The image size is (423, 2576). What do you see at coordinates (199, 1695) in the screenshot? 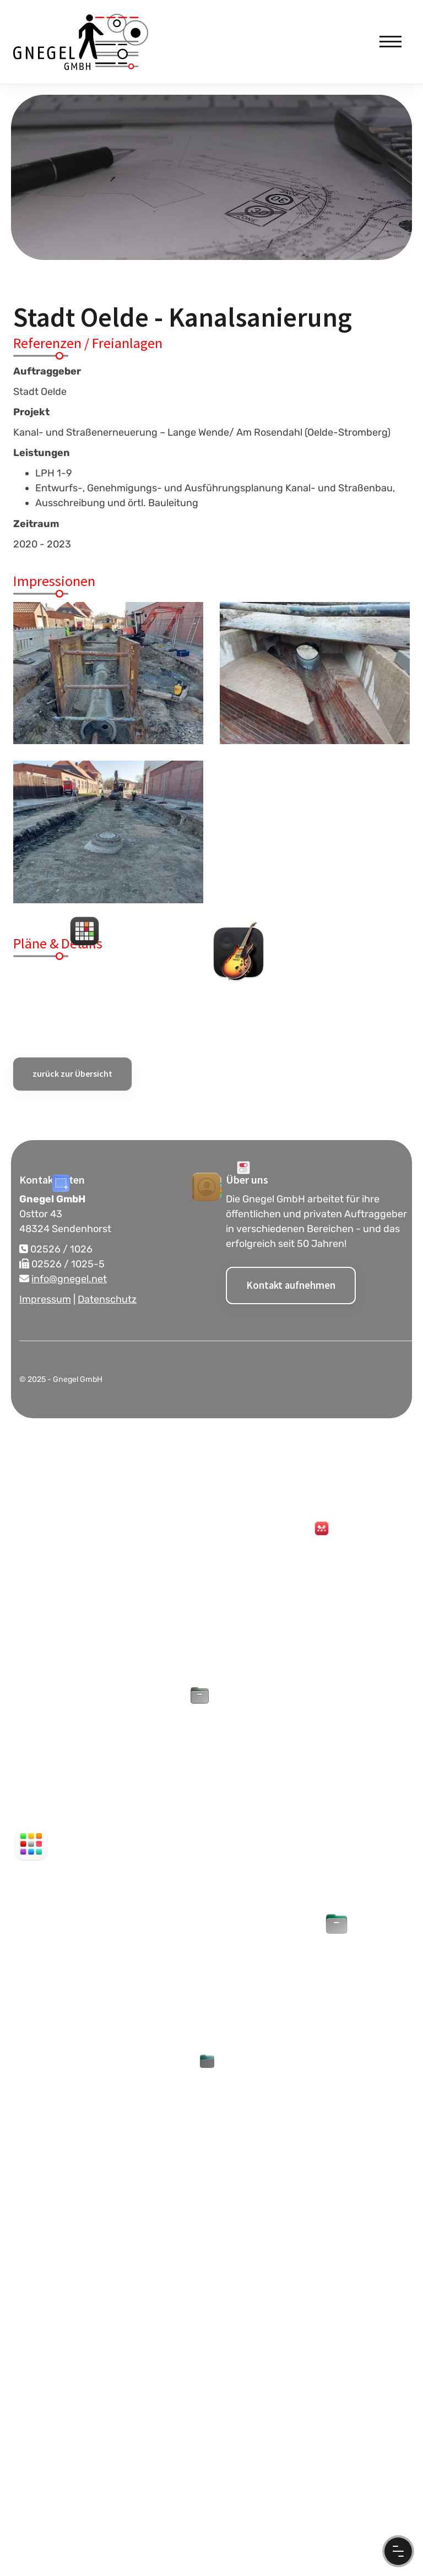
I see `open the file manager` at bounding box center [199, 1695].